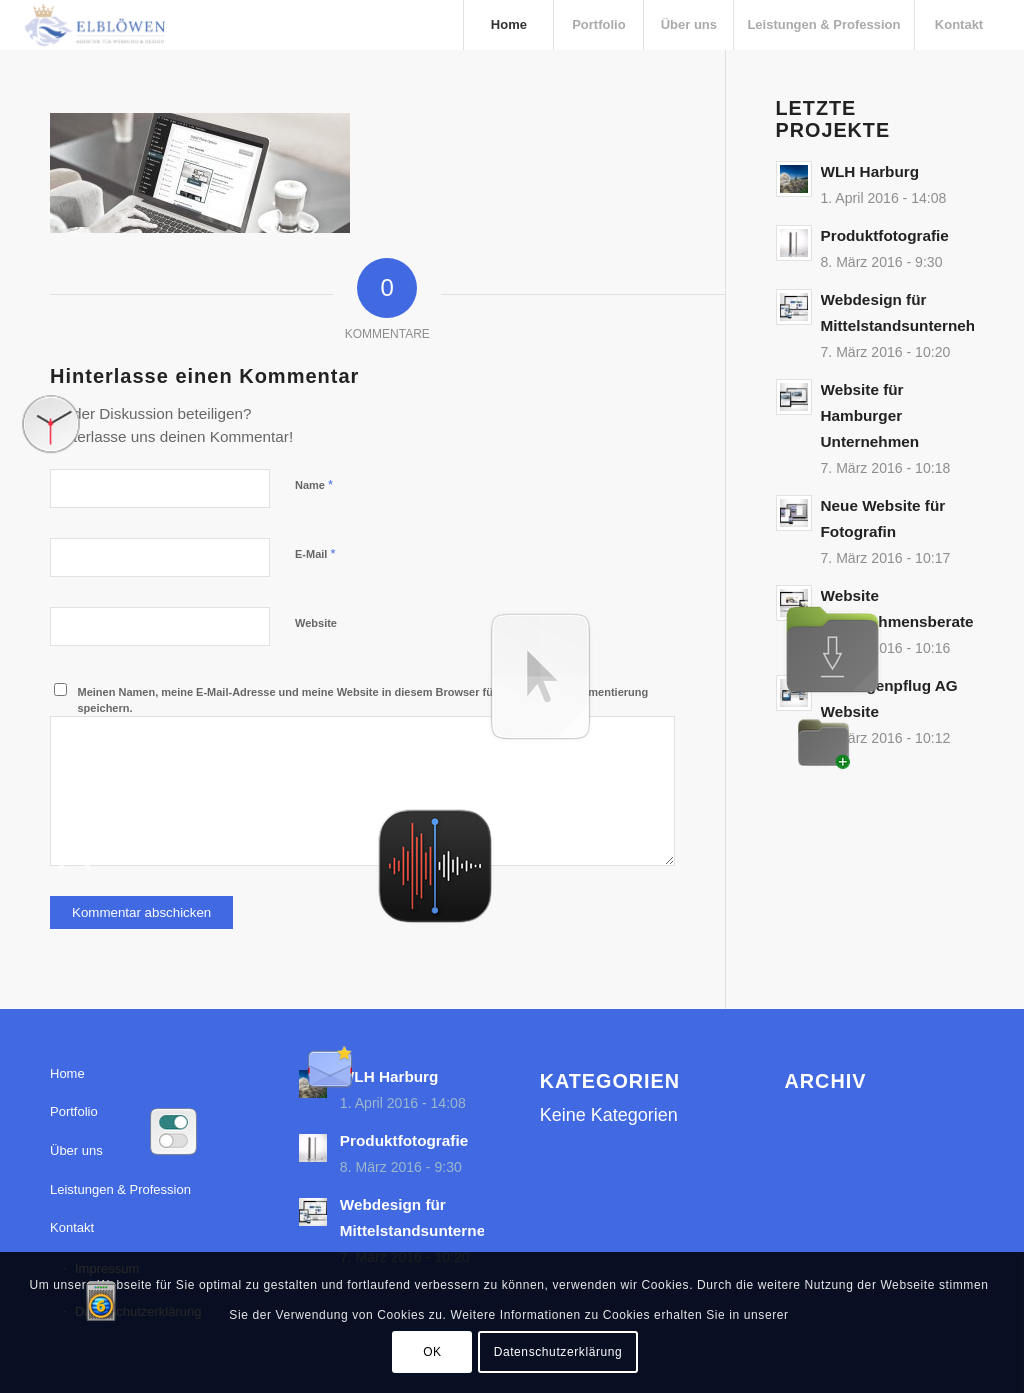 The width and height of the screenshot is (1024, 1393). What do you see at coordinates (540, 676) in the screenshot?
I see `cursor image file type` at bounding box center [540, 676].